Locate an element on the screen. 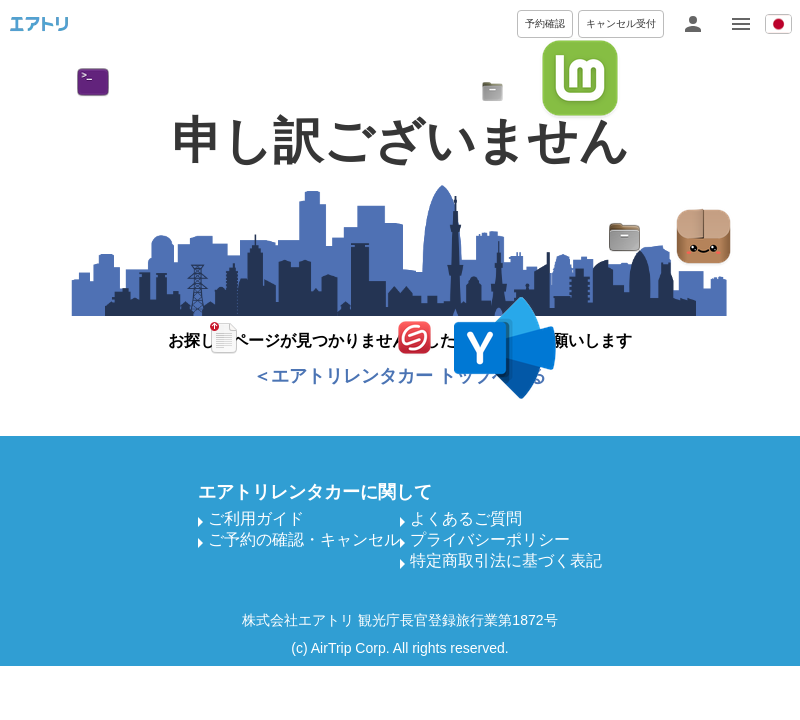 This screenshot has width=800, height=720. open smash file transfer app is located at coordinates (414, 337).